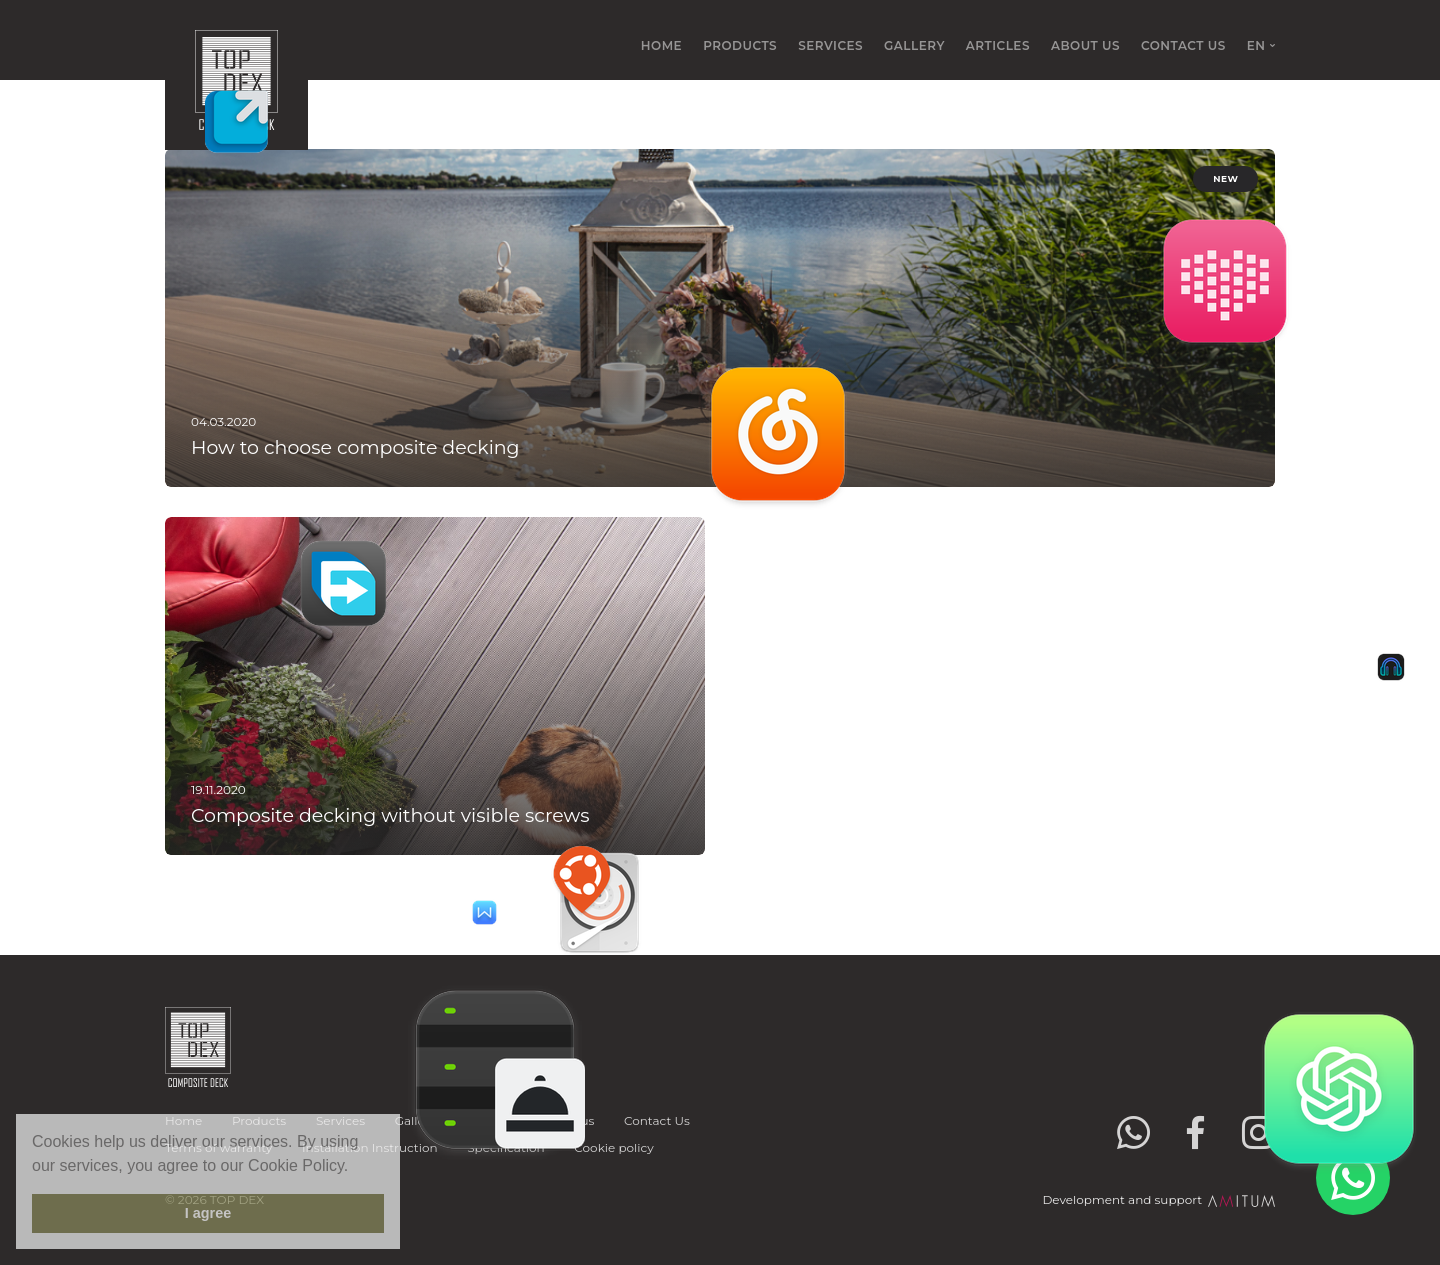  Describe the element at coordinates (236, 121) in the screenshot. I see `open accessories or utility apps` at that location.